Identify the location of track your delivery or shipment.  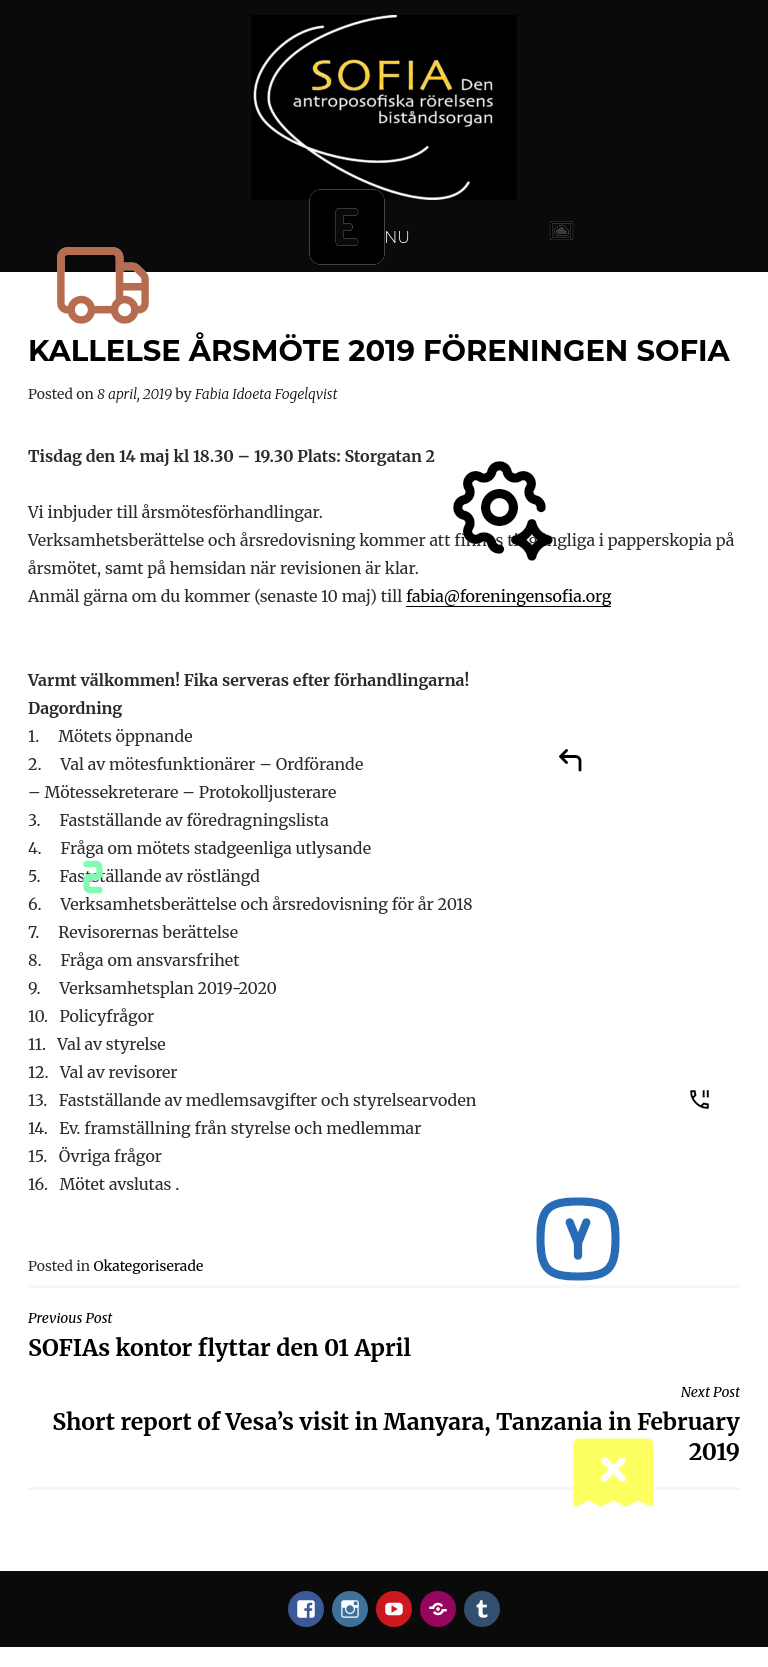
(103, 283).